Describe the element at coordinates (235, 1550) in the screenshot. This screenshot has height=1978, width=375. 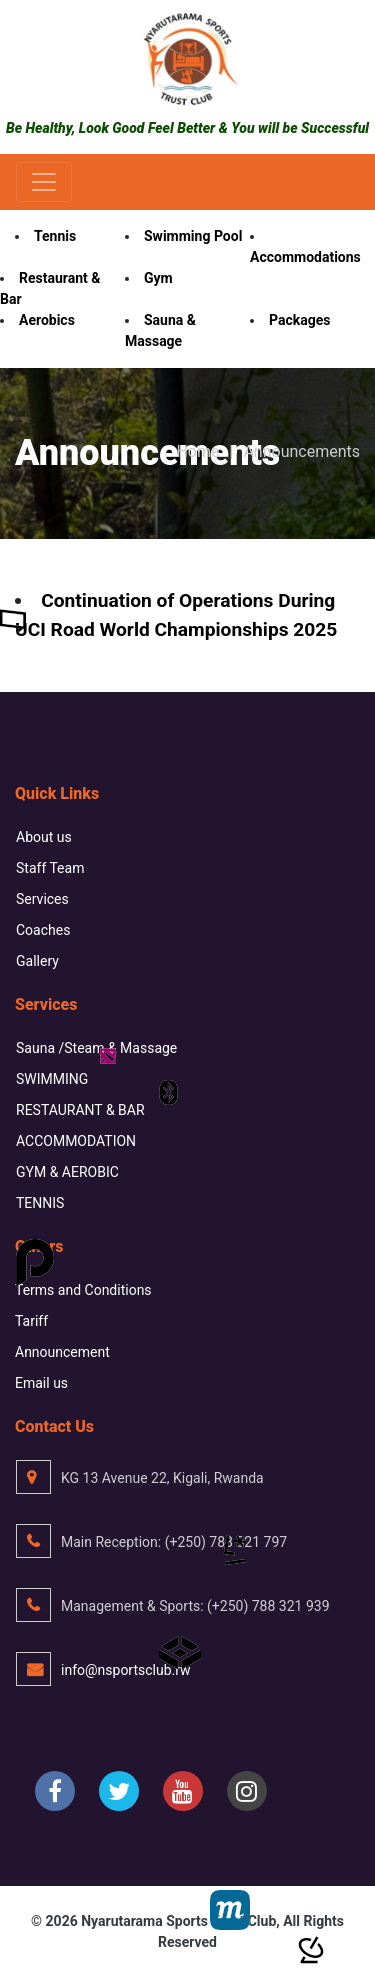
I see `open the Literal app` at that location.